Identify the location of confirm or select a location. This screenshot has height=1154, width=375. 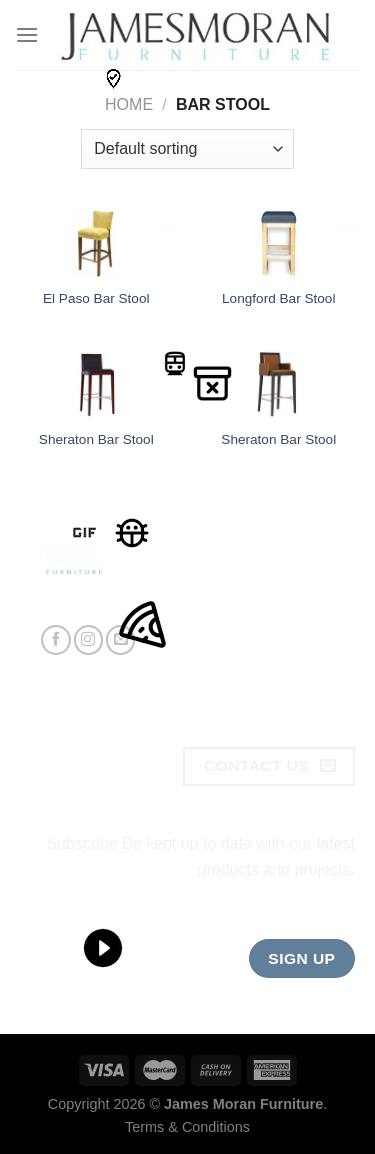
(113, 78).